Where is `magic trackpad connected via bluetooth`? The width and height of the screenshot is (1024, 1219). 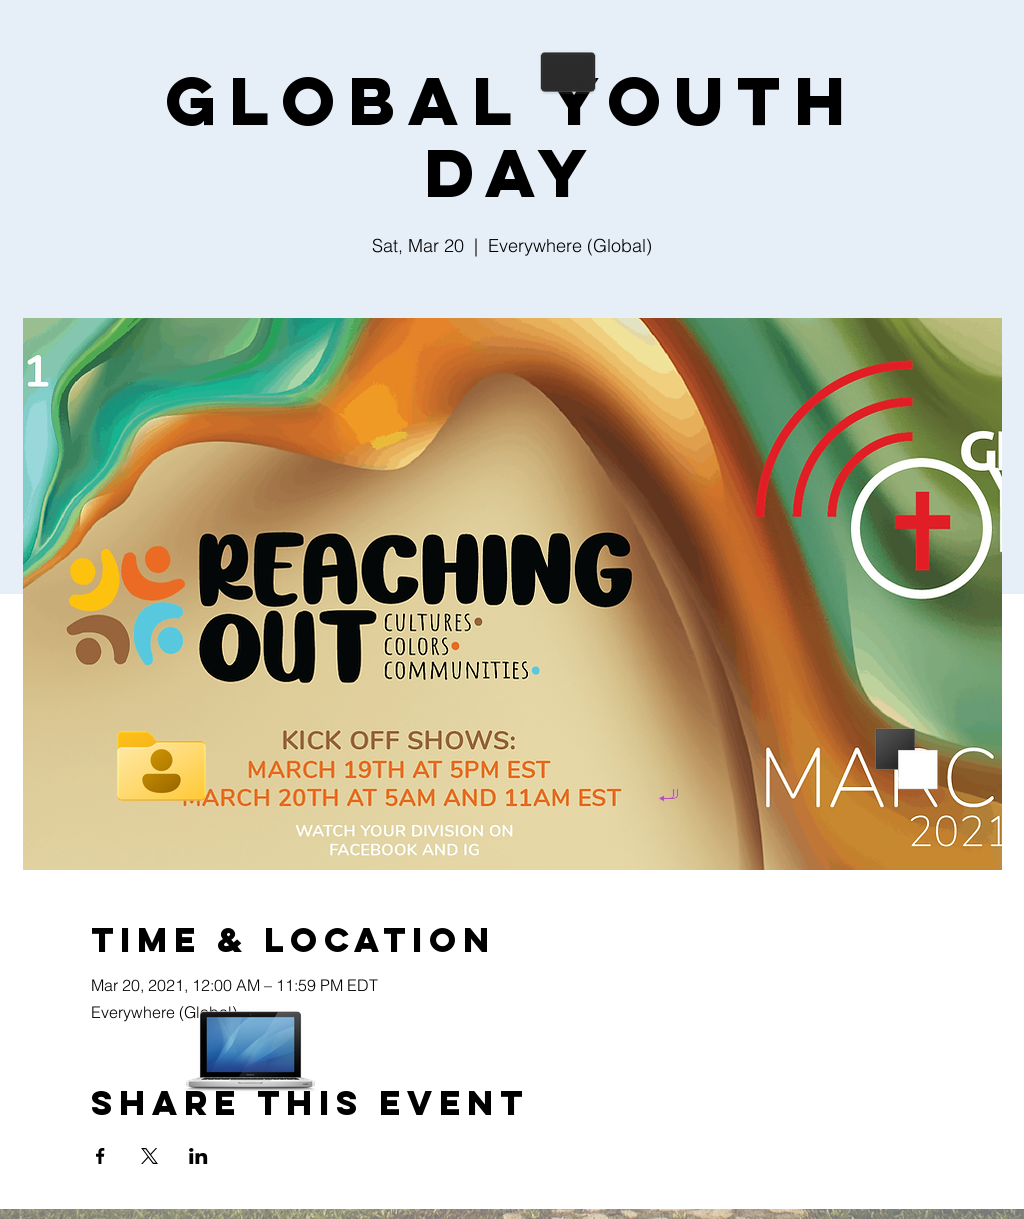 magic trackpad connected via bluetooth is located at coordinates (568, 72).